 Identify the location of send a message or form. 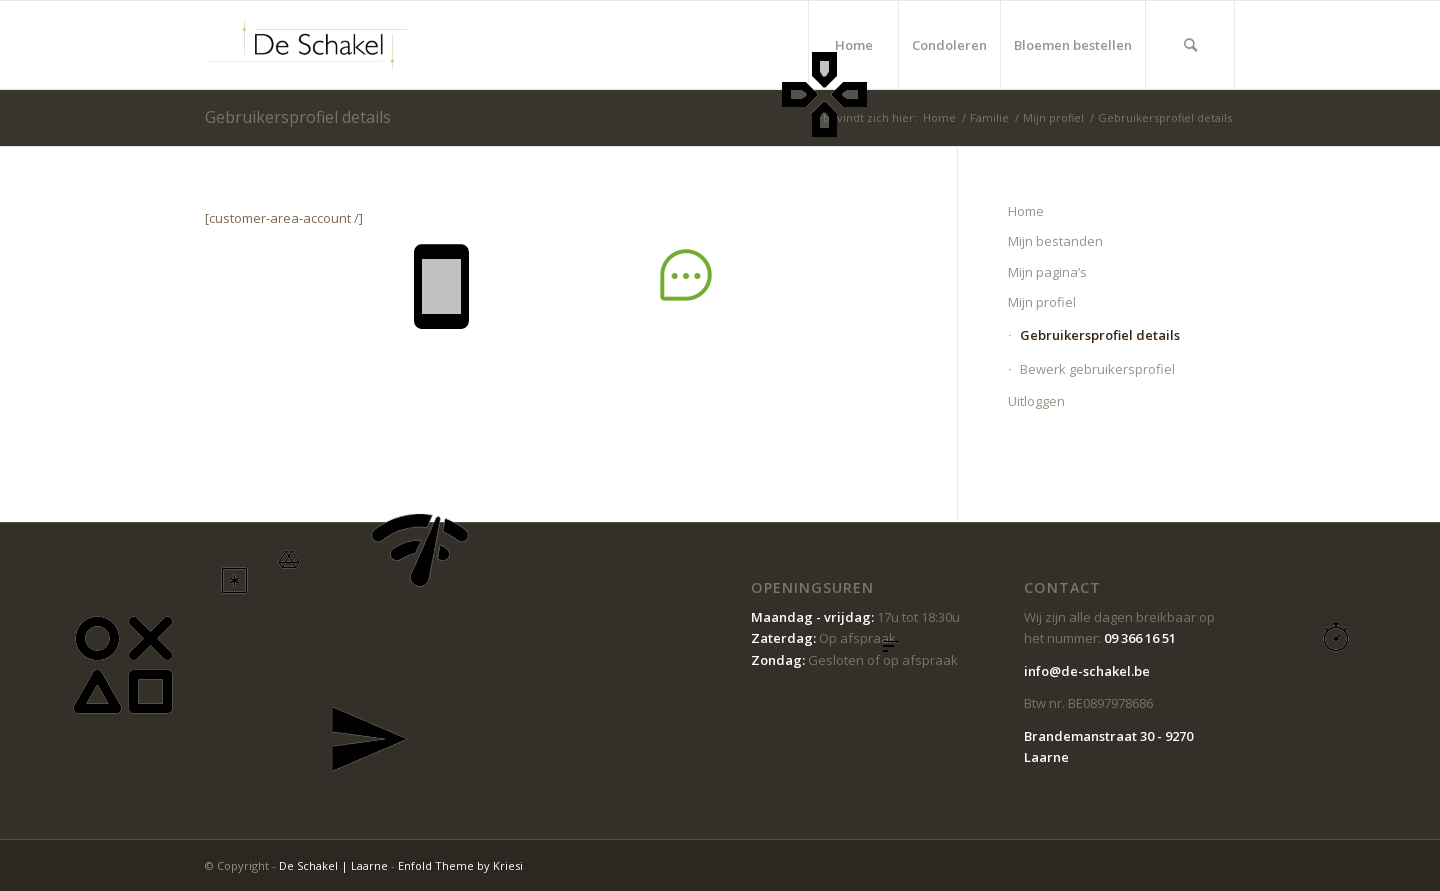
(368, 739).